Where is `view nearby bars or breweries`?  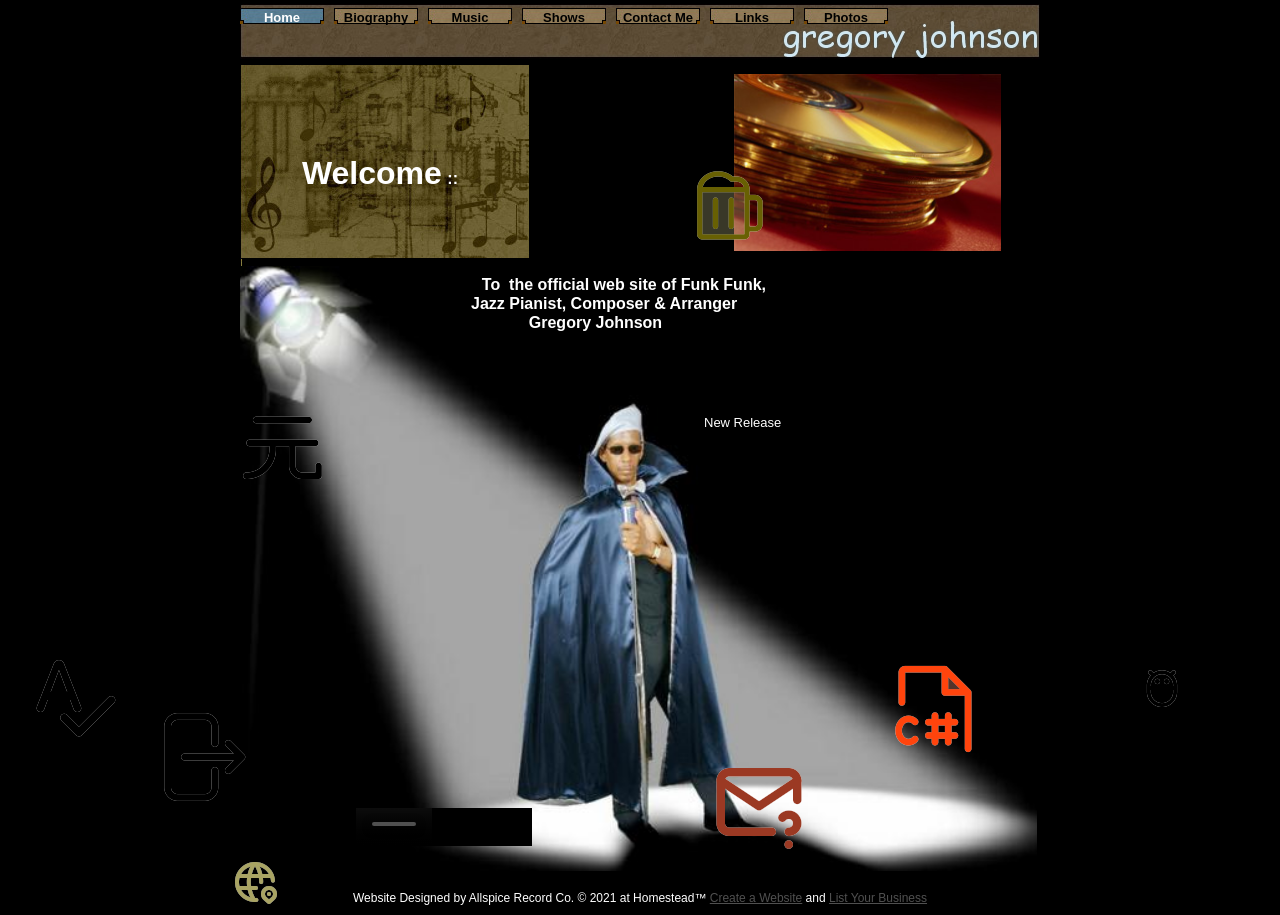 view nearby bars or breweries is located at coordinates (726, 208).